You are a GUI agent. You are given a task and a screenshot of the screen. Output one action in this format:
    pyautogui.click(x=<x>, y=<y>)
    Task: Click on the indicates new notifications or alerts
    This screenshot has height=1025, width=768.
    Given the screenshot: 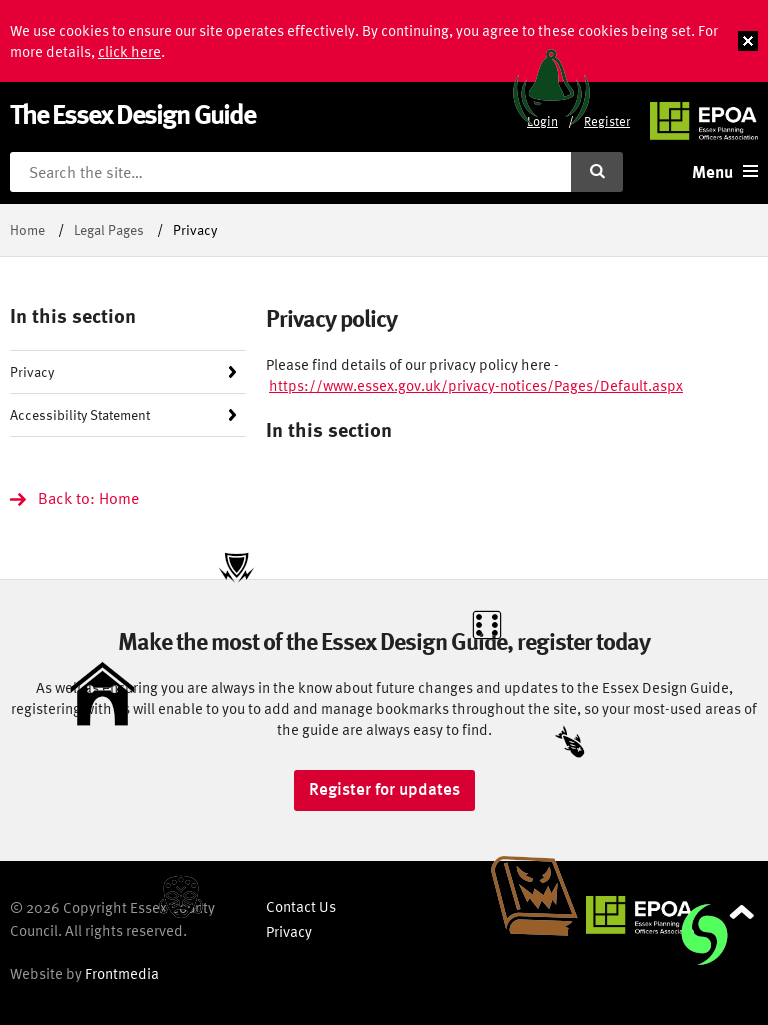 What is the action you would take?
    pyautogui.click(x=551, y=86)
    